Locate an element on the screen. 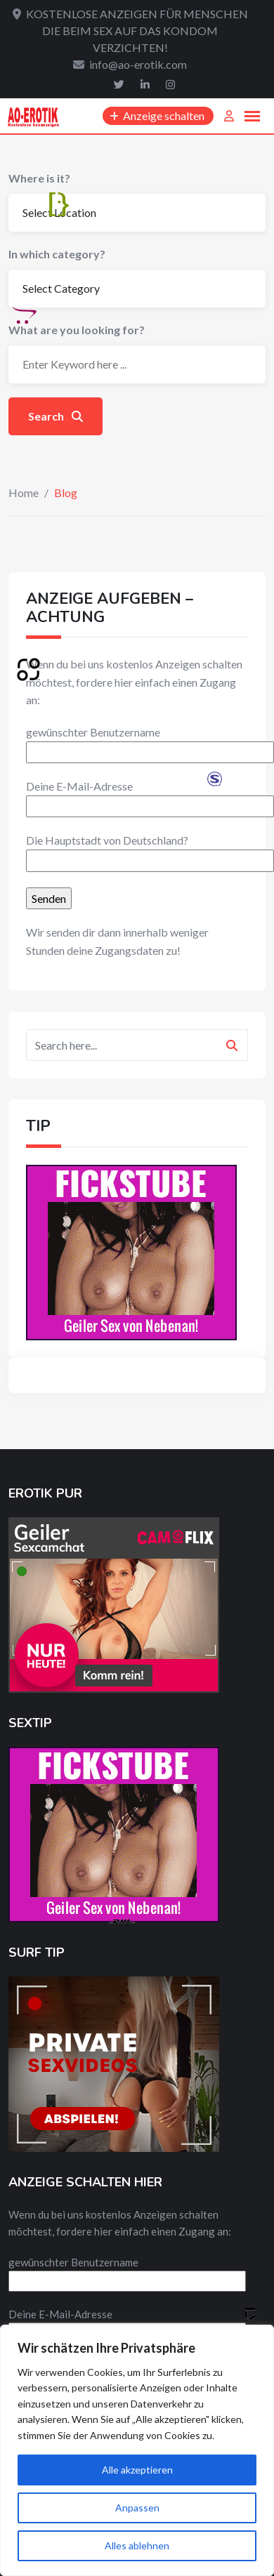  exchange or convert currency is located at coordinates (28, 669).